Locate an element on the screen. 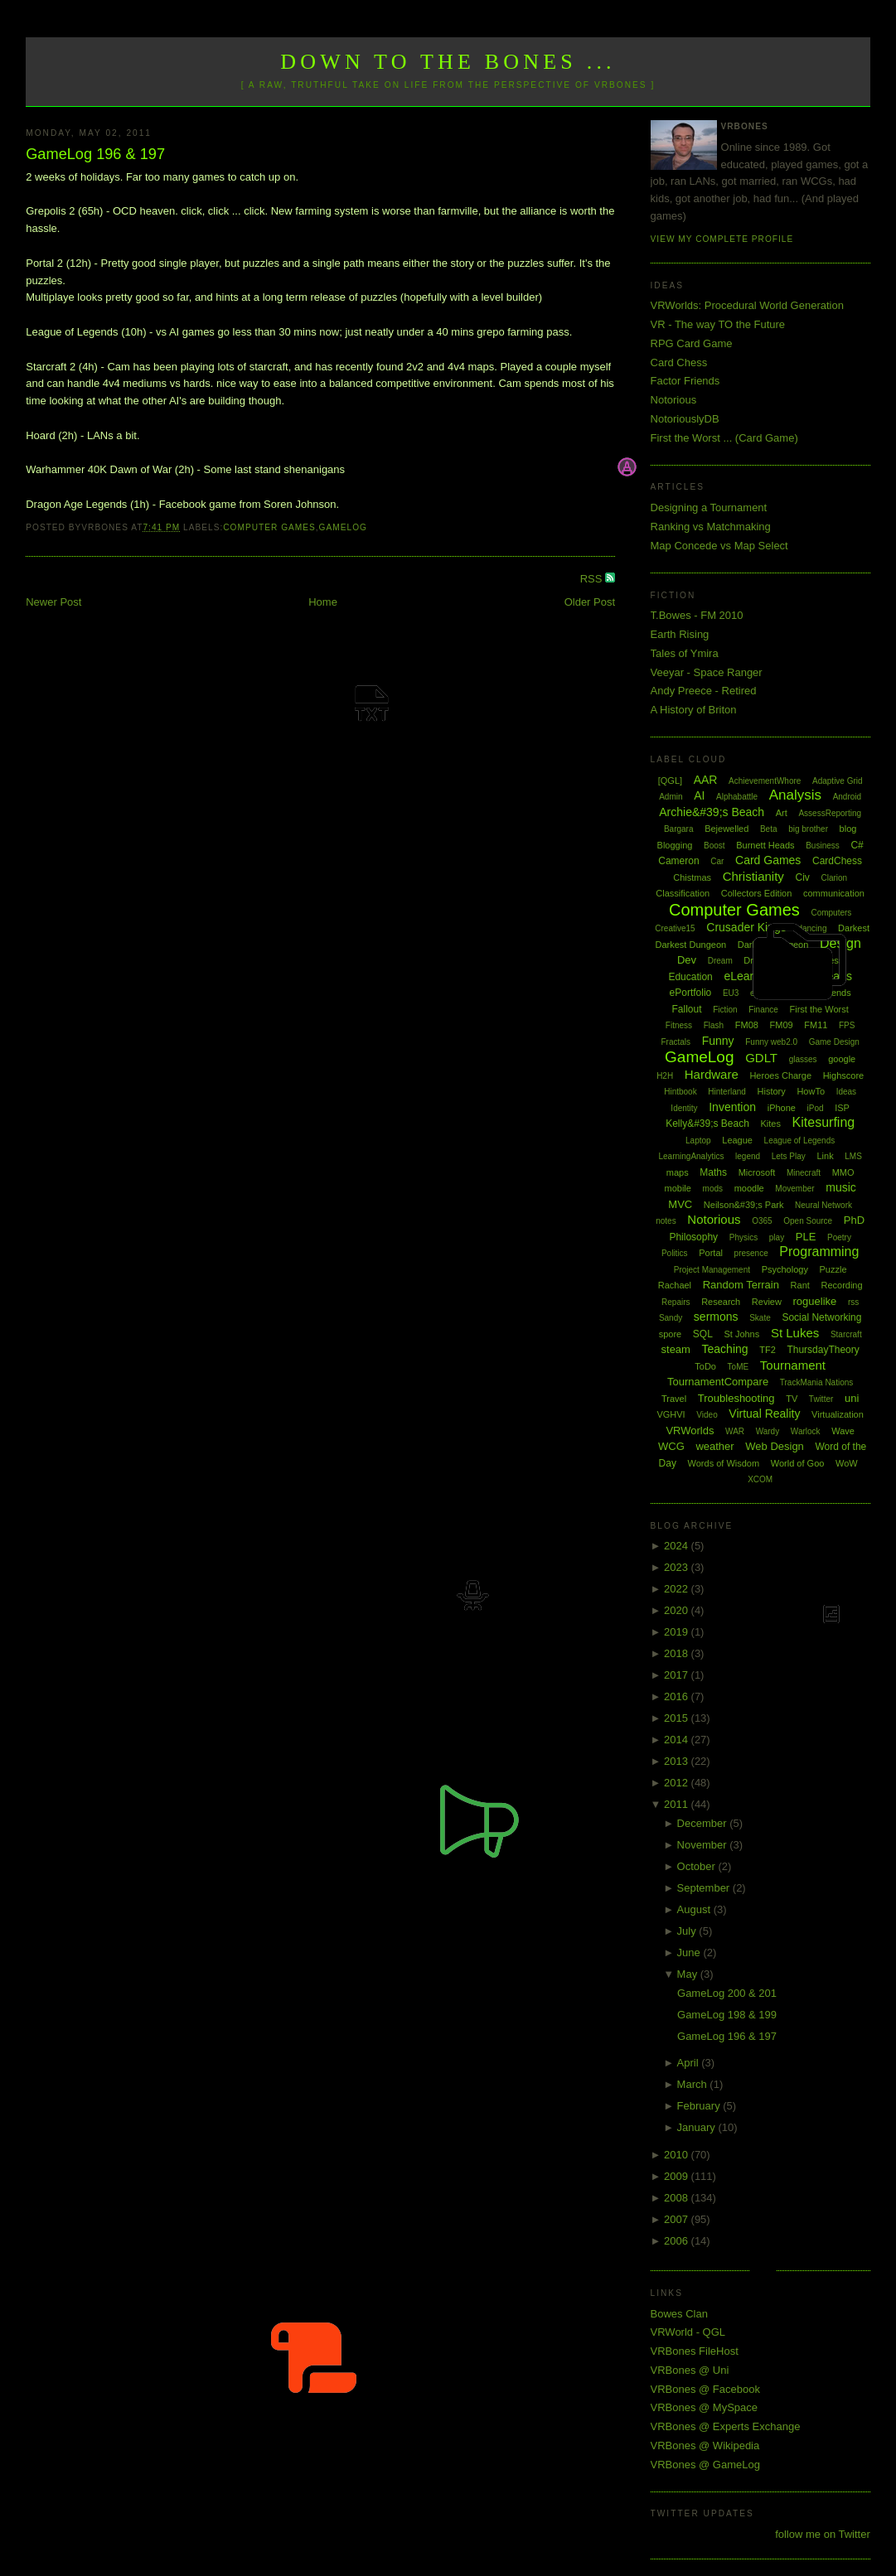 Image resolution: width=896 pixels, height=2576 pixels. indicates stairs or stairway access is located at coordinates (831, 1614).